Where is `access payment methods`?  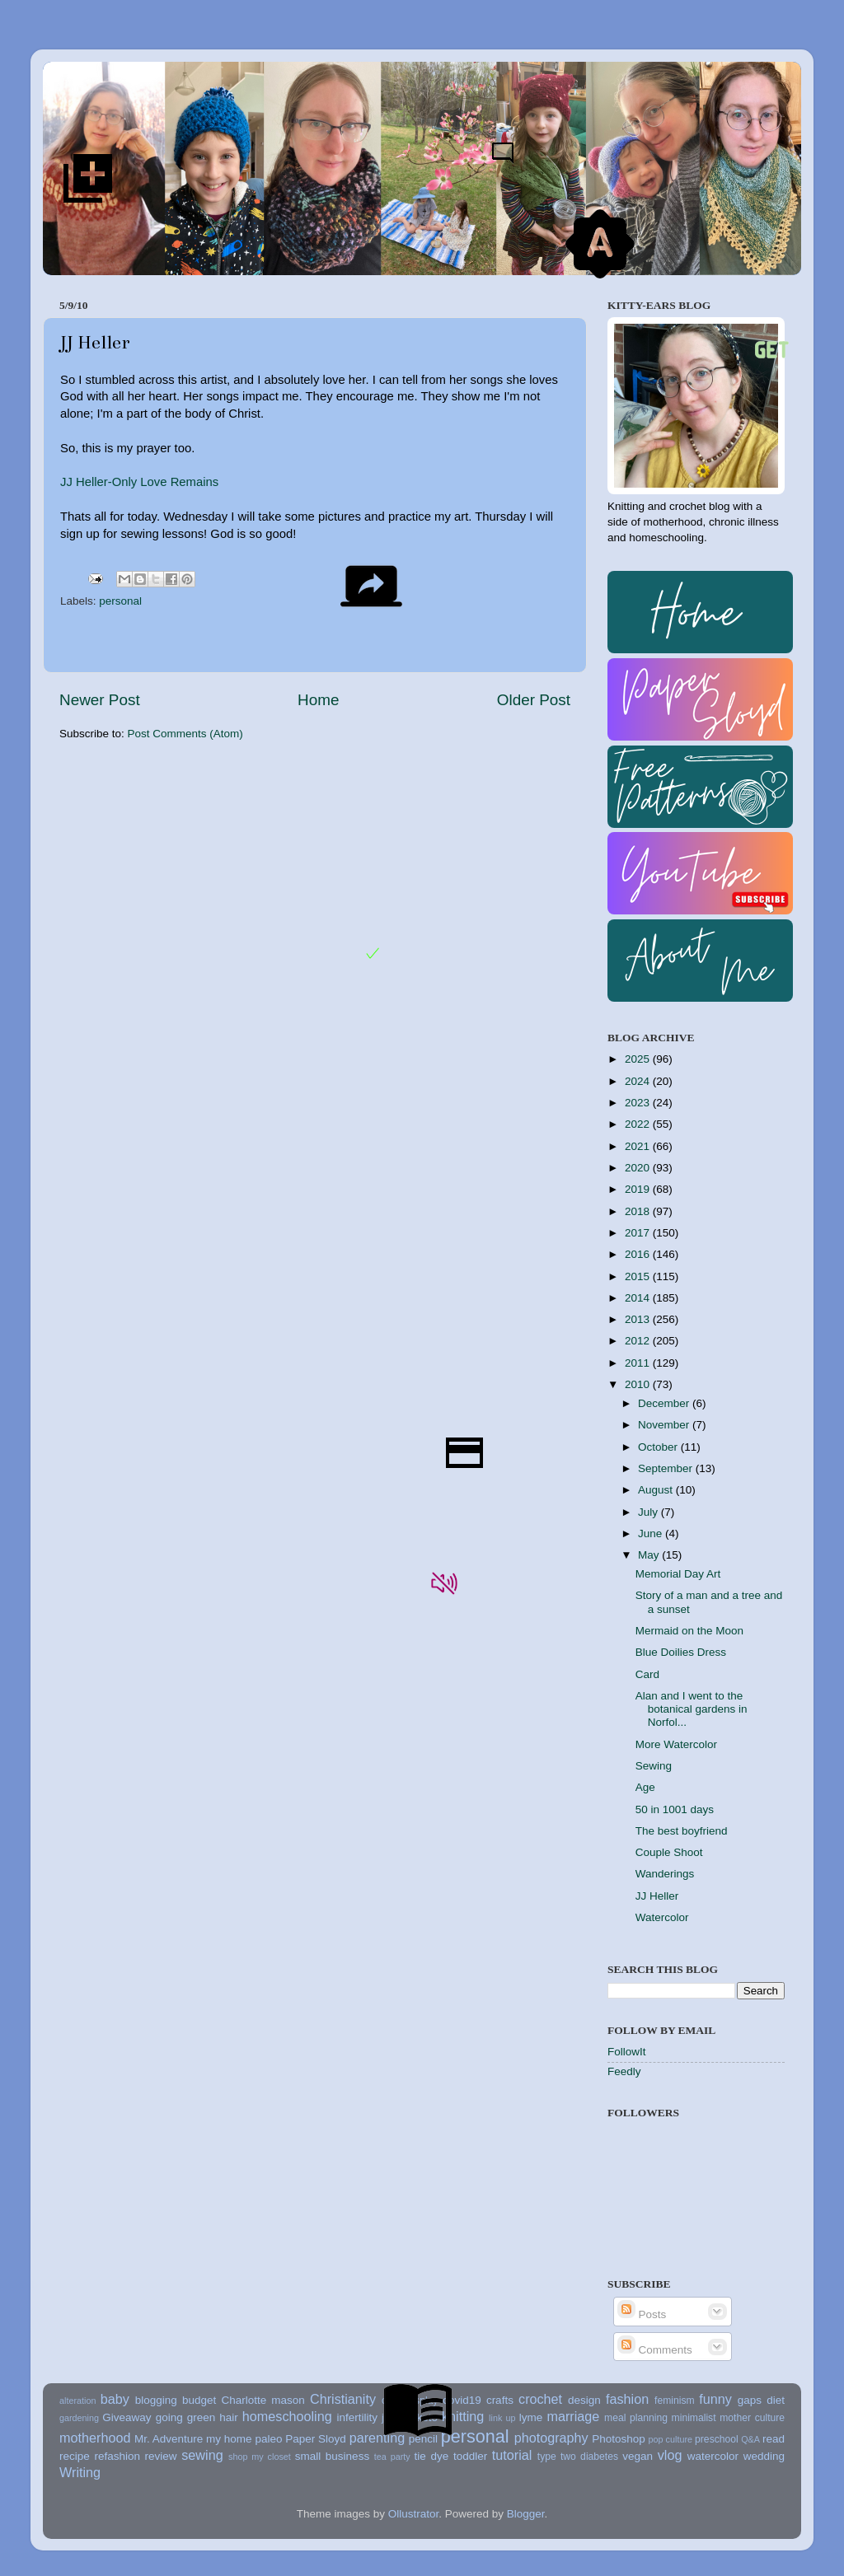 access payment methods is located at coordinates (464, 1452).